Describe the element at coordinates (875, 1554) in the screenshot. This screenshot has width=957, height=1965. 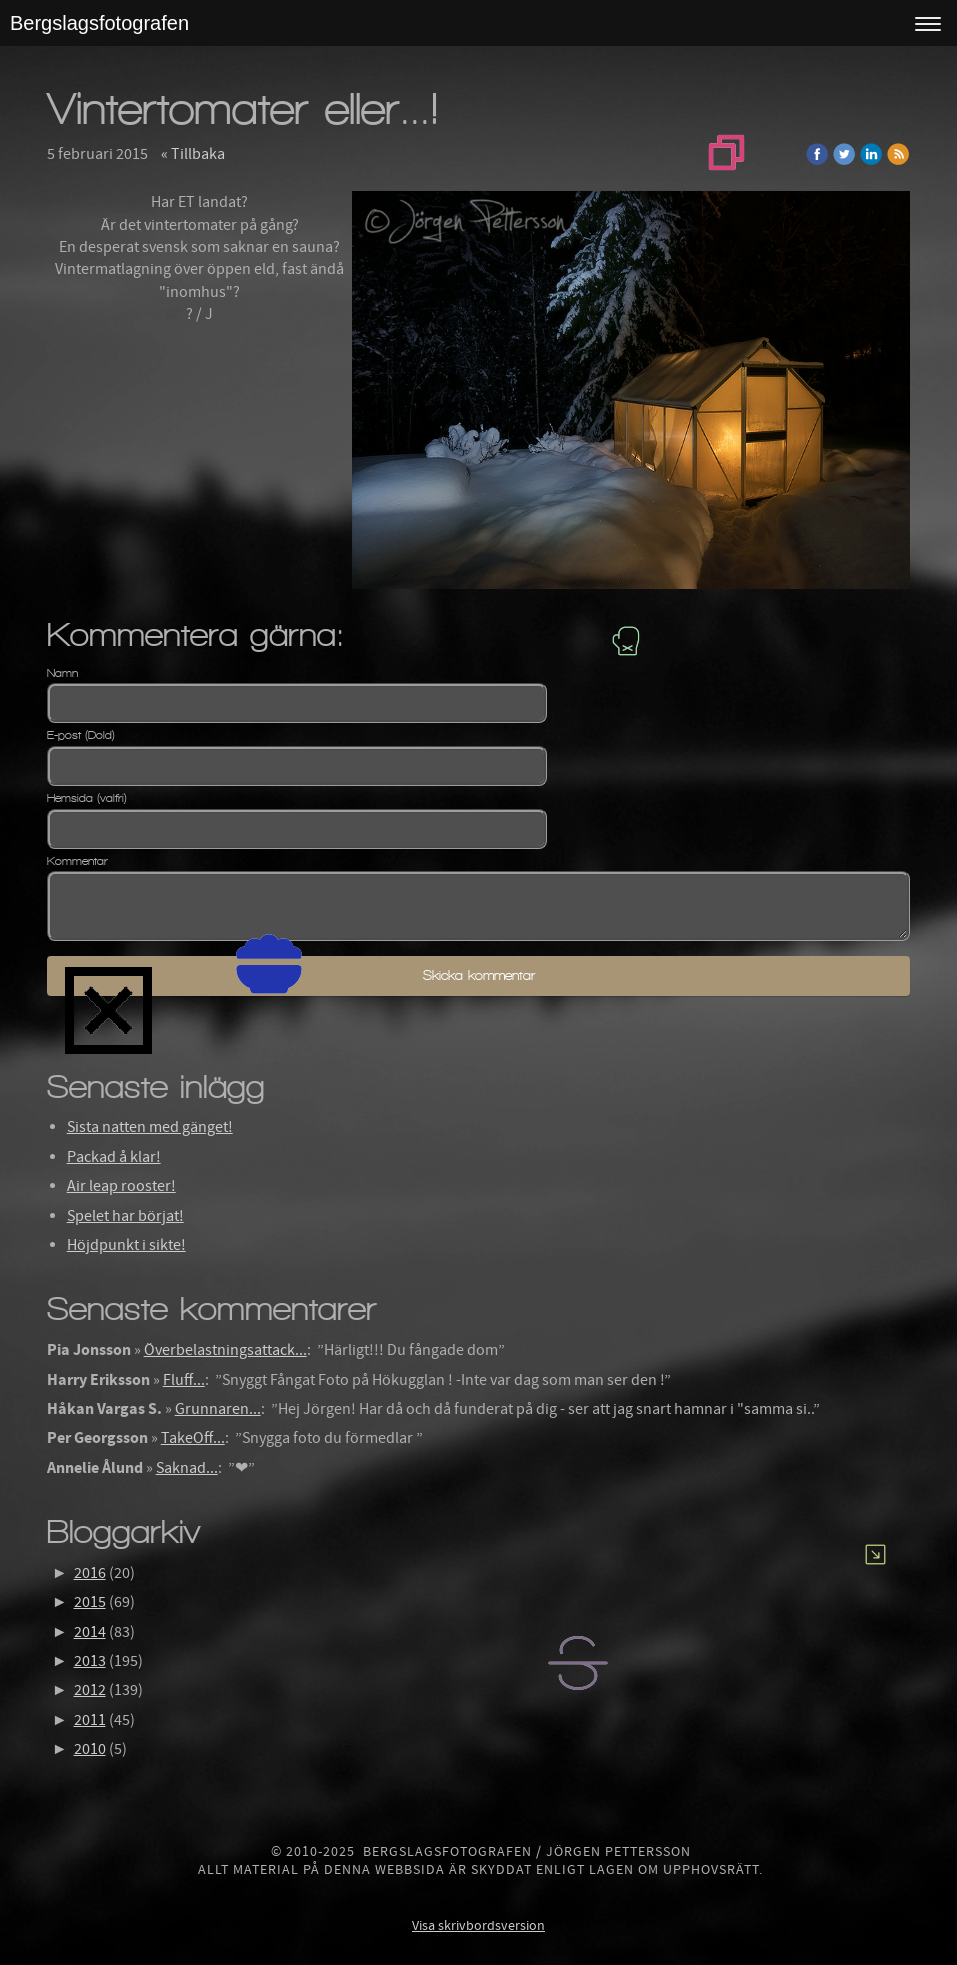
I see `navigate to bottom-right corner` at that location.